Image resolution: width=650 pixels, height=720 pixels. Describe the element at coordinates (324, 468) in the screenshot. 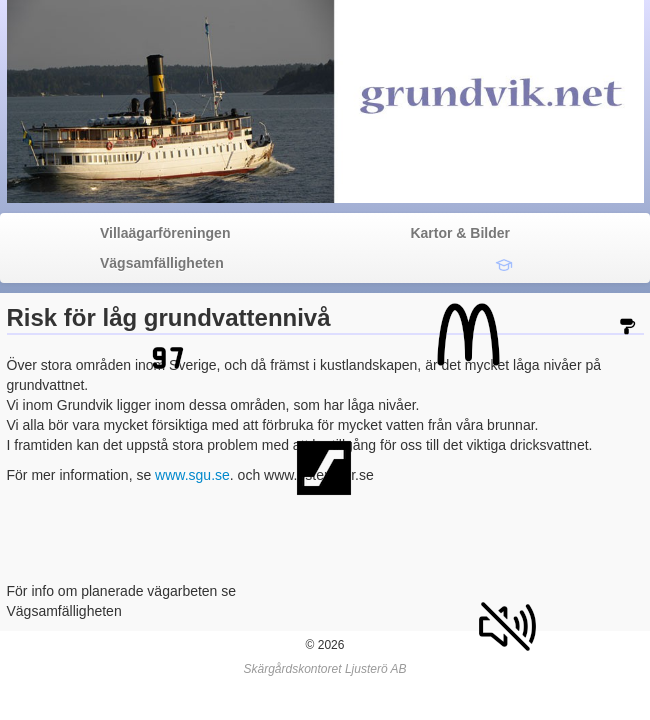

I see `find nearby escalators` at that location.